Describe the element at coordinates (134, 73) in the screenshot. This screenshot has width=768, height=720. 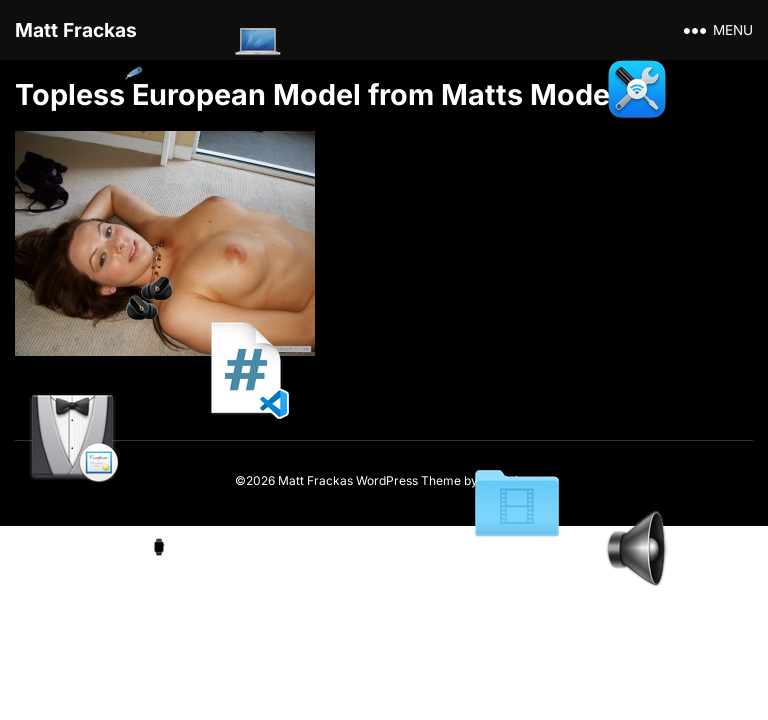
I see `launch the Tk GUI toolkit framework` at that location.